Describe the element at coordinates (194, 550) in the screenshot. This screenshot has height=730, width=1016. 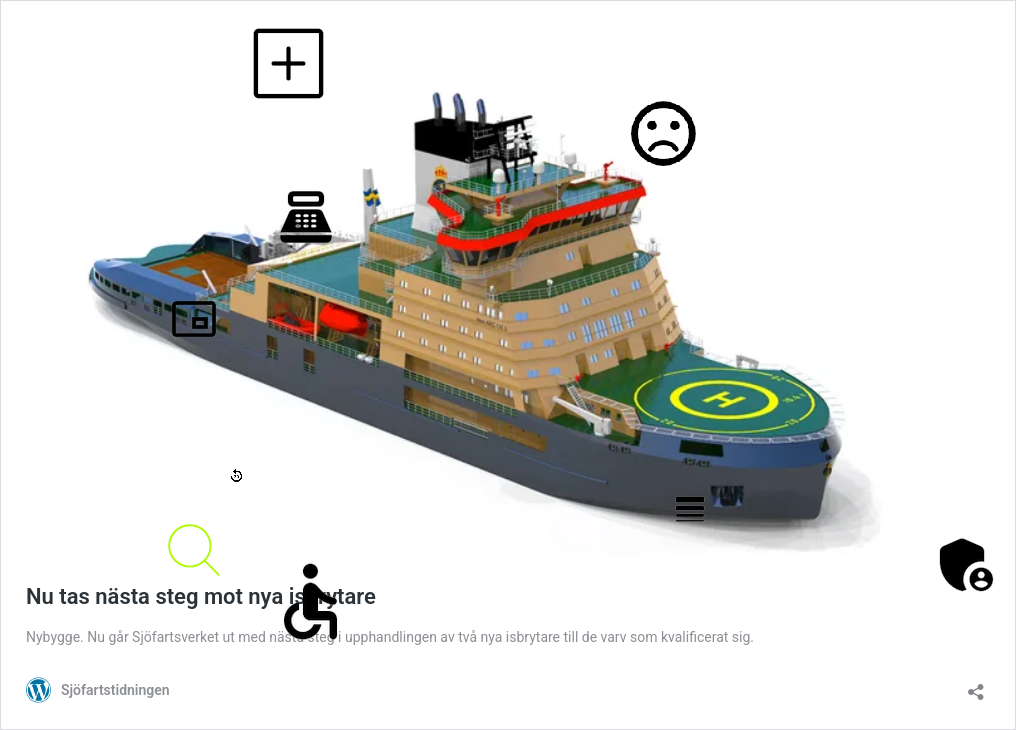
I see `search for content or items` at that location.